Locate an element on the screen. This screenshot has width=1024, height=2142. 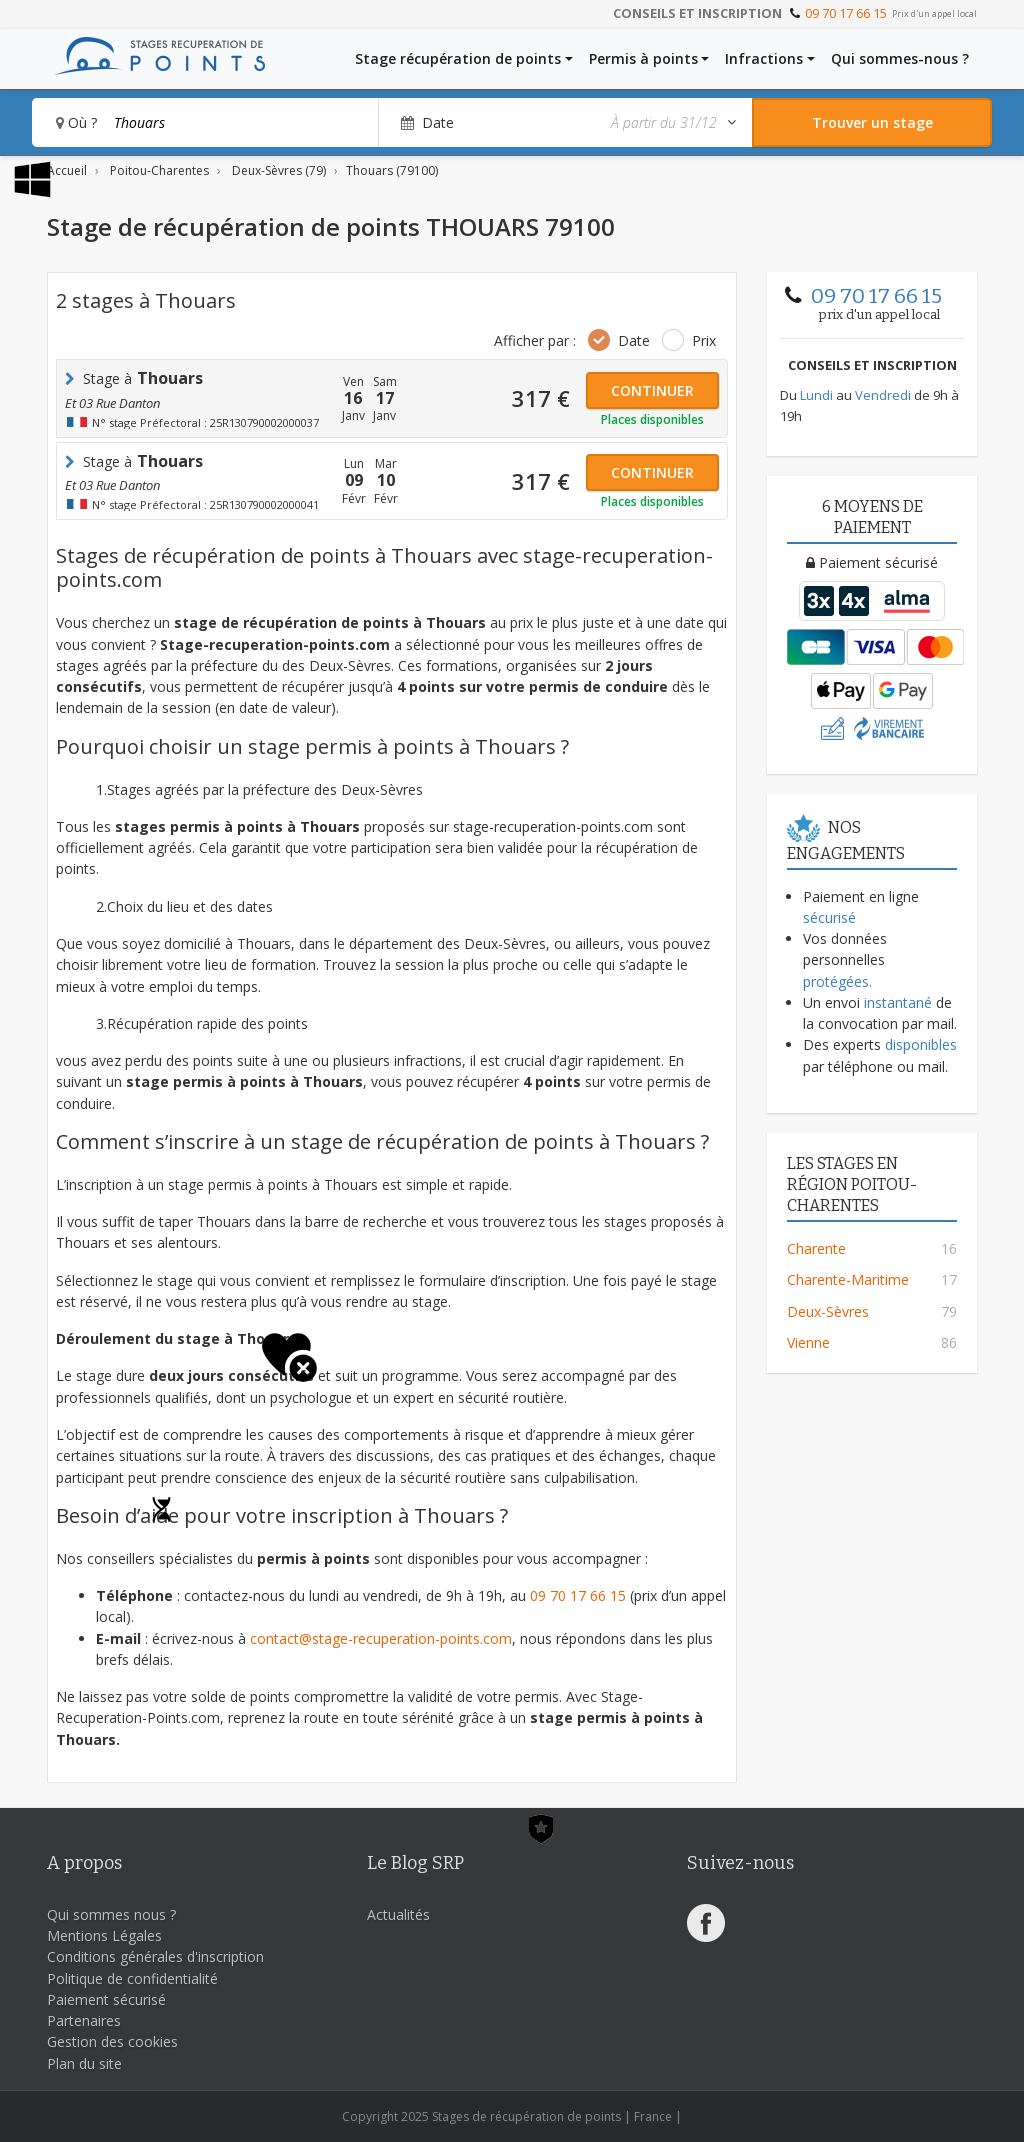
windows operating system logo is located at coordinates (32, 179).